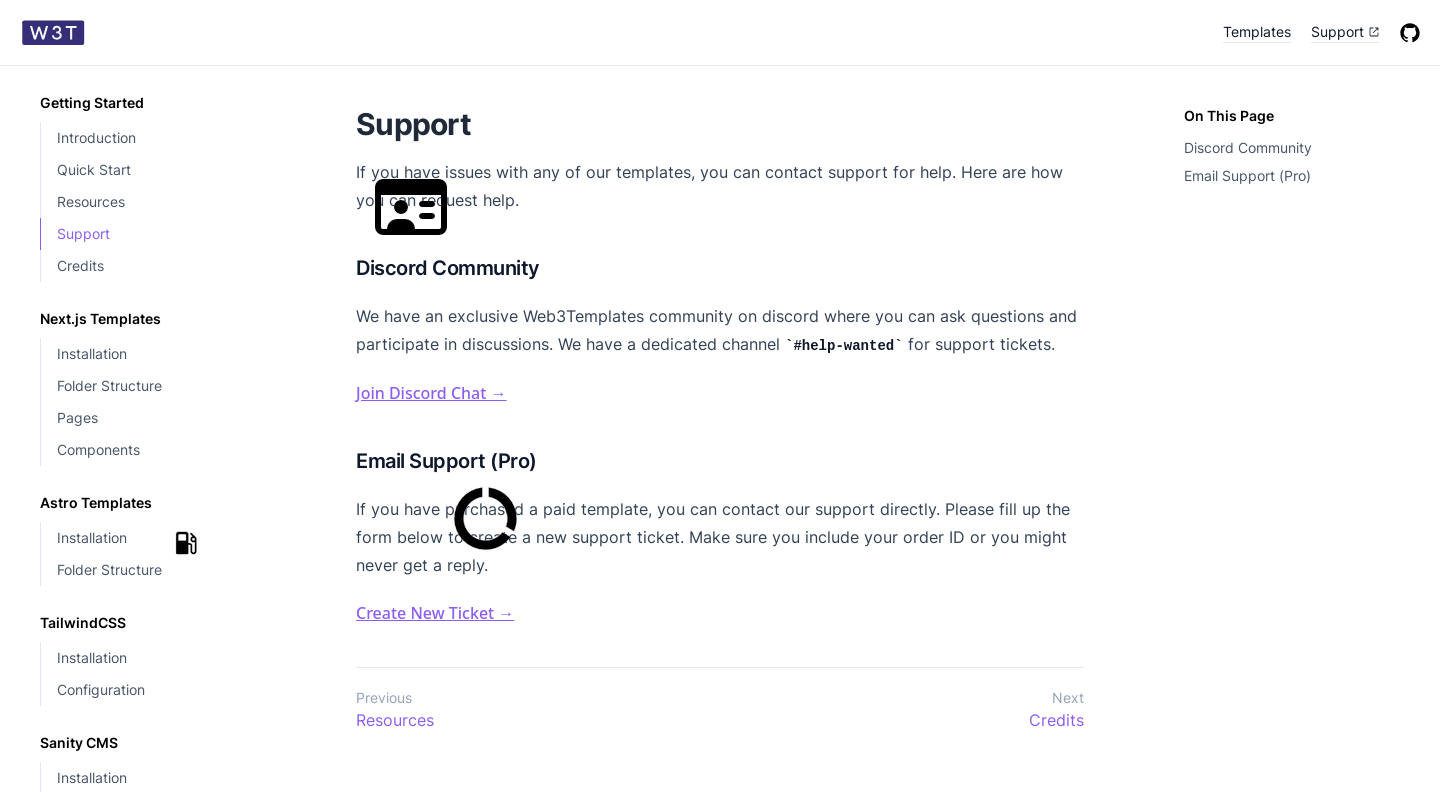  Describe the element at coordinates (485, 518) in the screenshot. I see `view mobile data usage statistics` at that location.